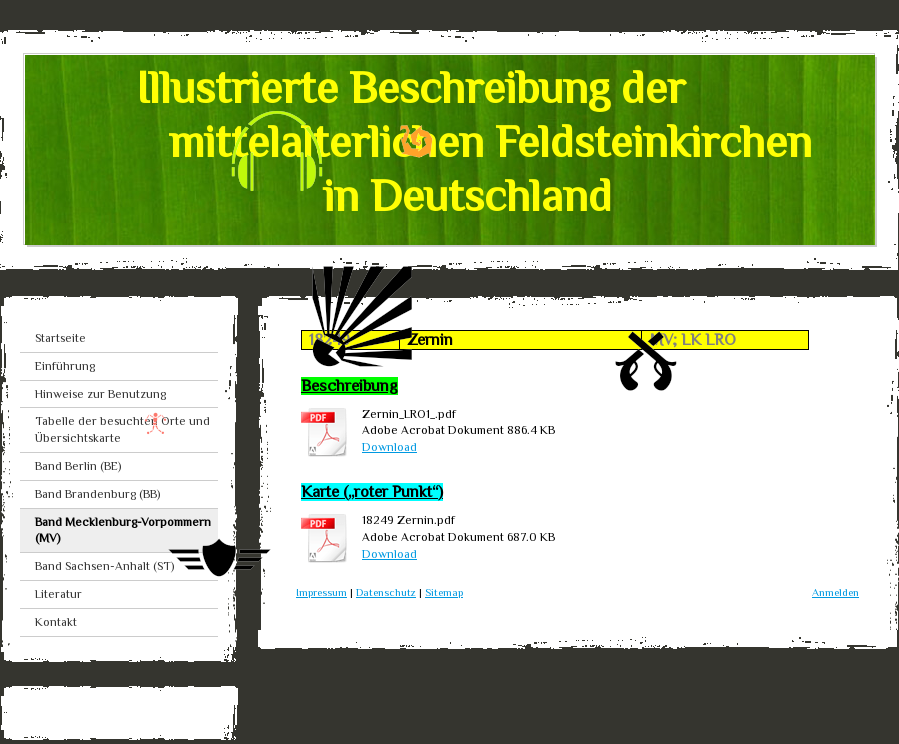 Image resolution: width=899 pixels, height=744 pixels. Describe the element at coordinates (277, 151) in the screenshot. I see `listen to audio or music` at that location.